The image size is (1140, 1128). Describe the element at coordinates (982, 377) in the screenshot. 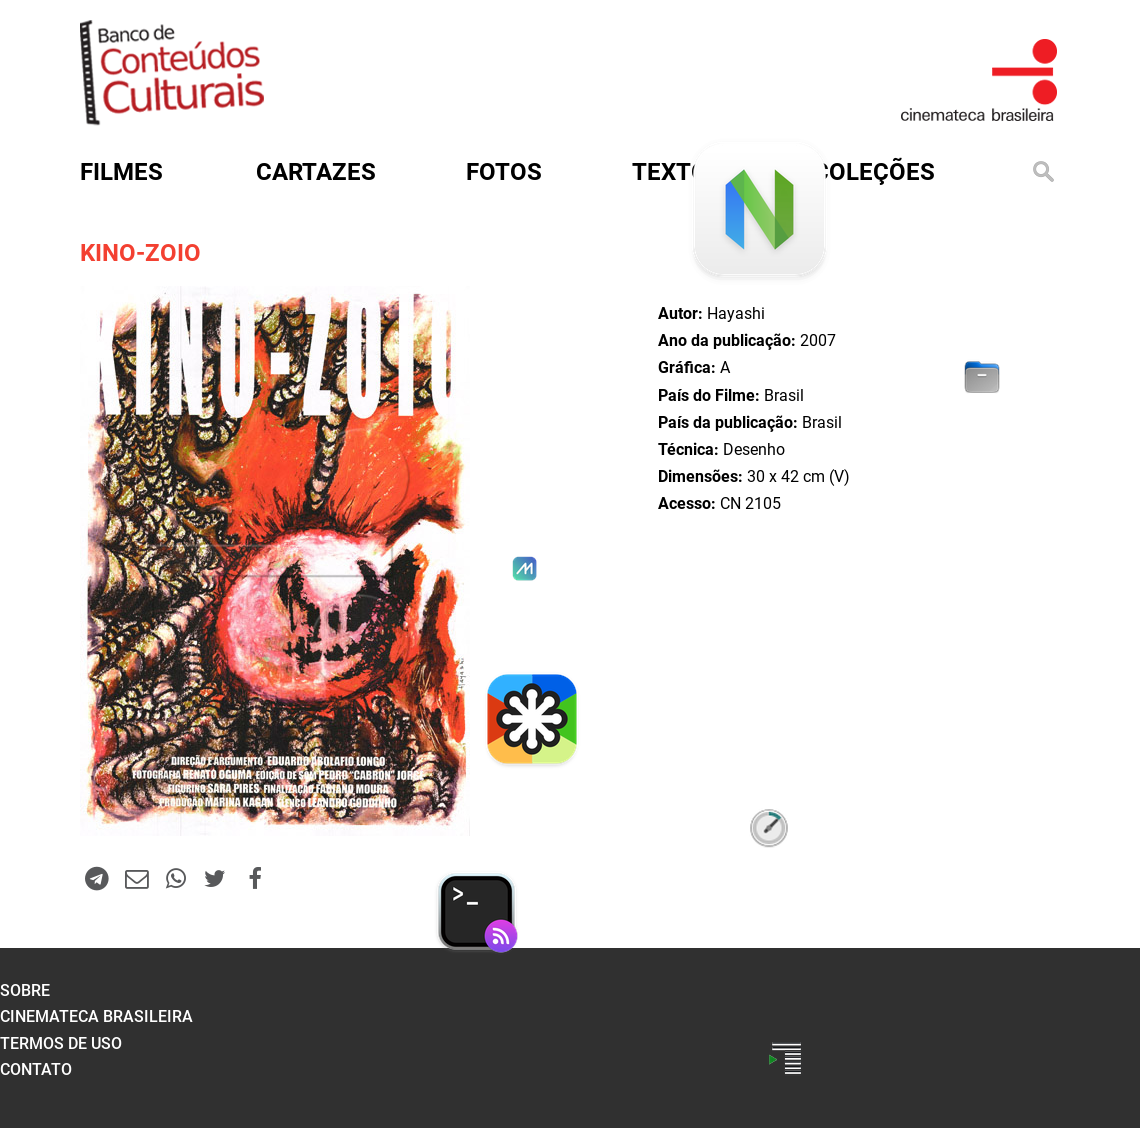

I see `open the file manager application` at that location.